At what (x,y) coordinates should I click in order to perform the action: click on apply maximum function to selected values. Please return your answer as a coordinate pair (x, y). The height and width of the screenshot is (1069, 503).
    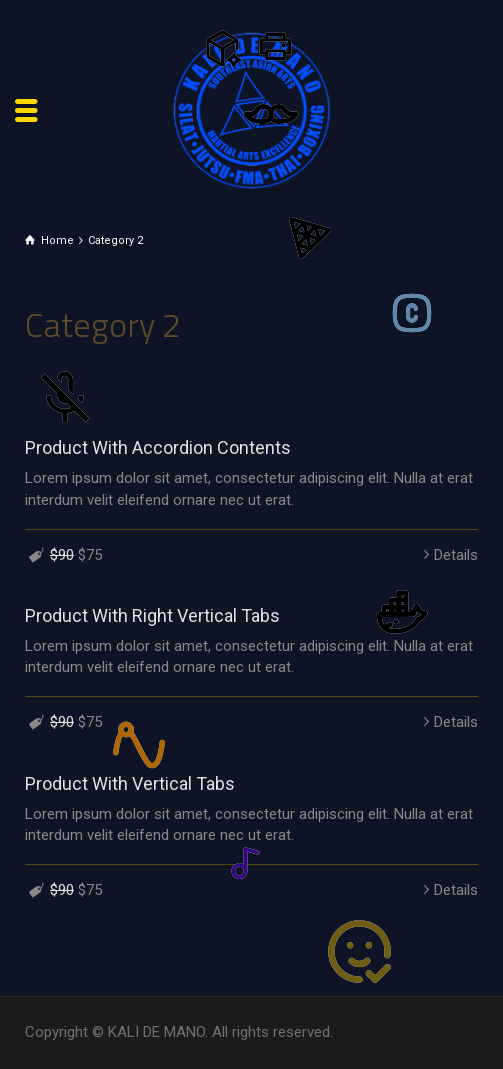
    Looking at the image, I should click on (139, 745).